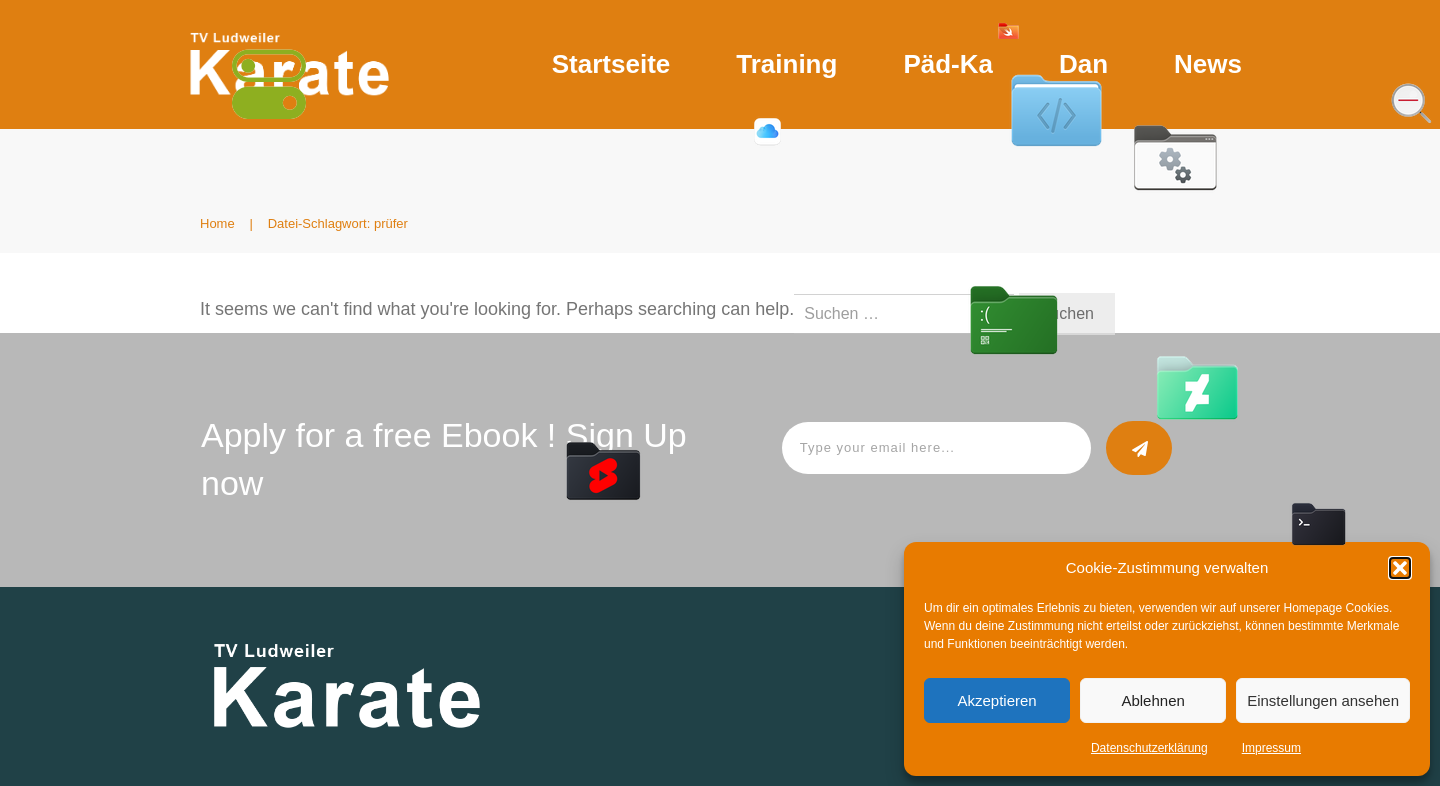 The height and width of the screenshot is (786, 1440). What do you see at coordinates (1197, 390) in the screenshot?
I see `open your DeviantArt downloads folder` at bounding box center [1197, 390].